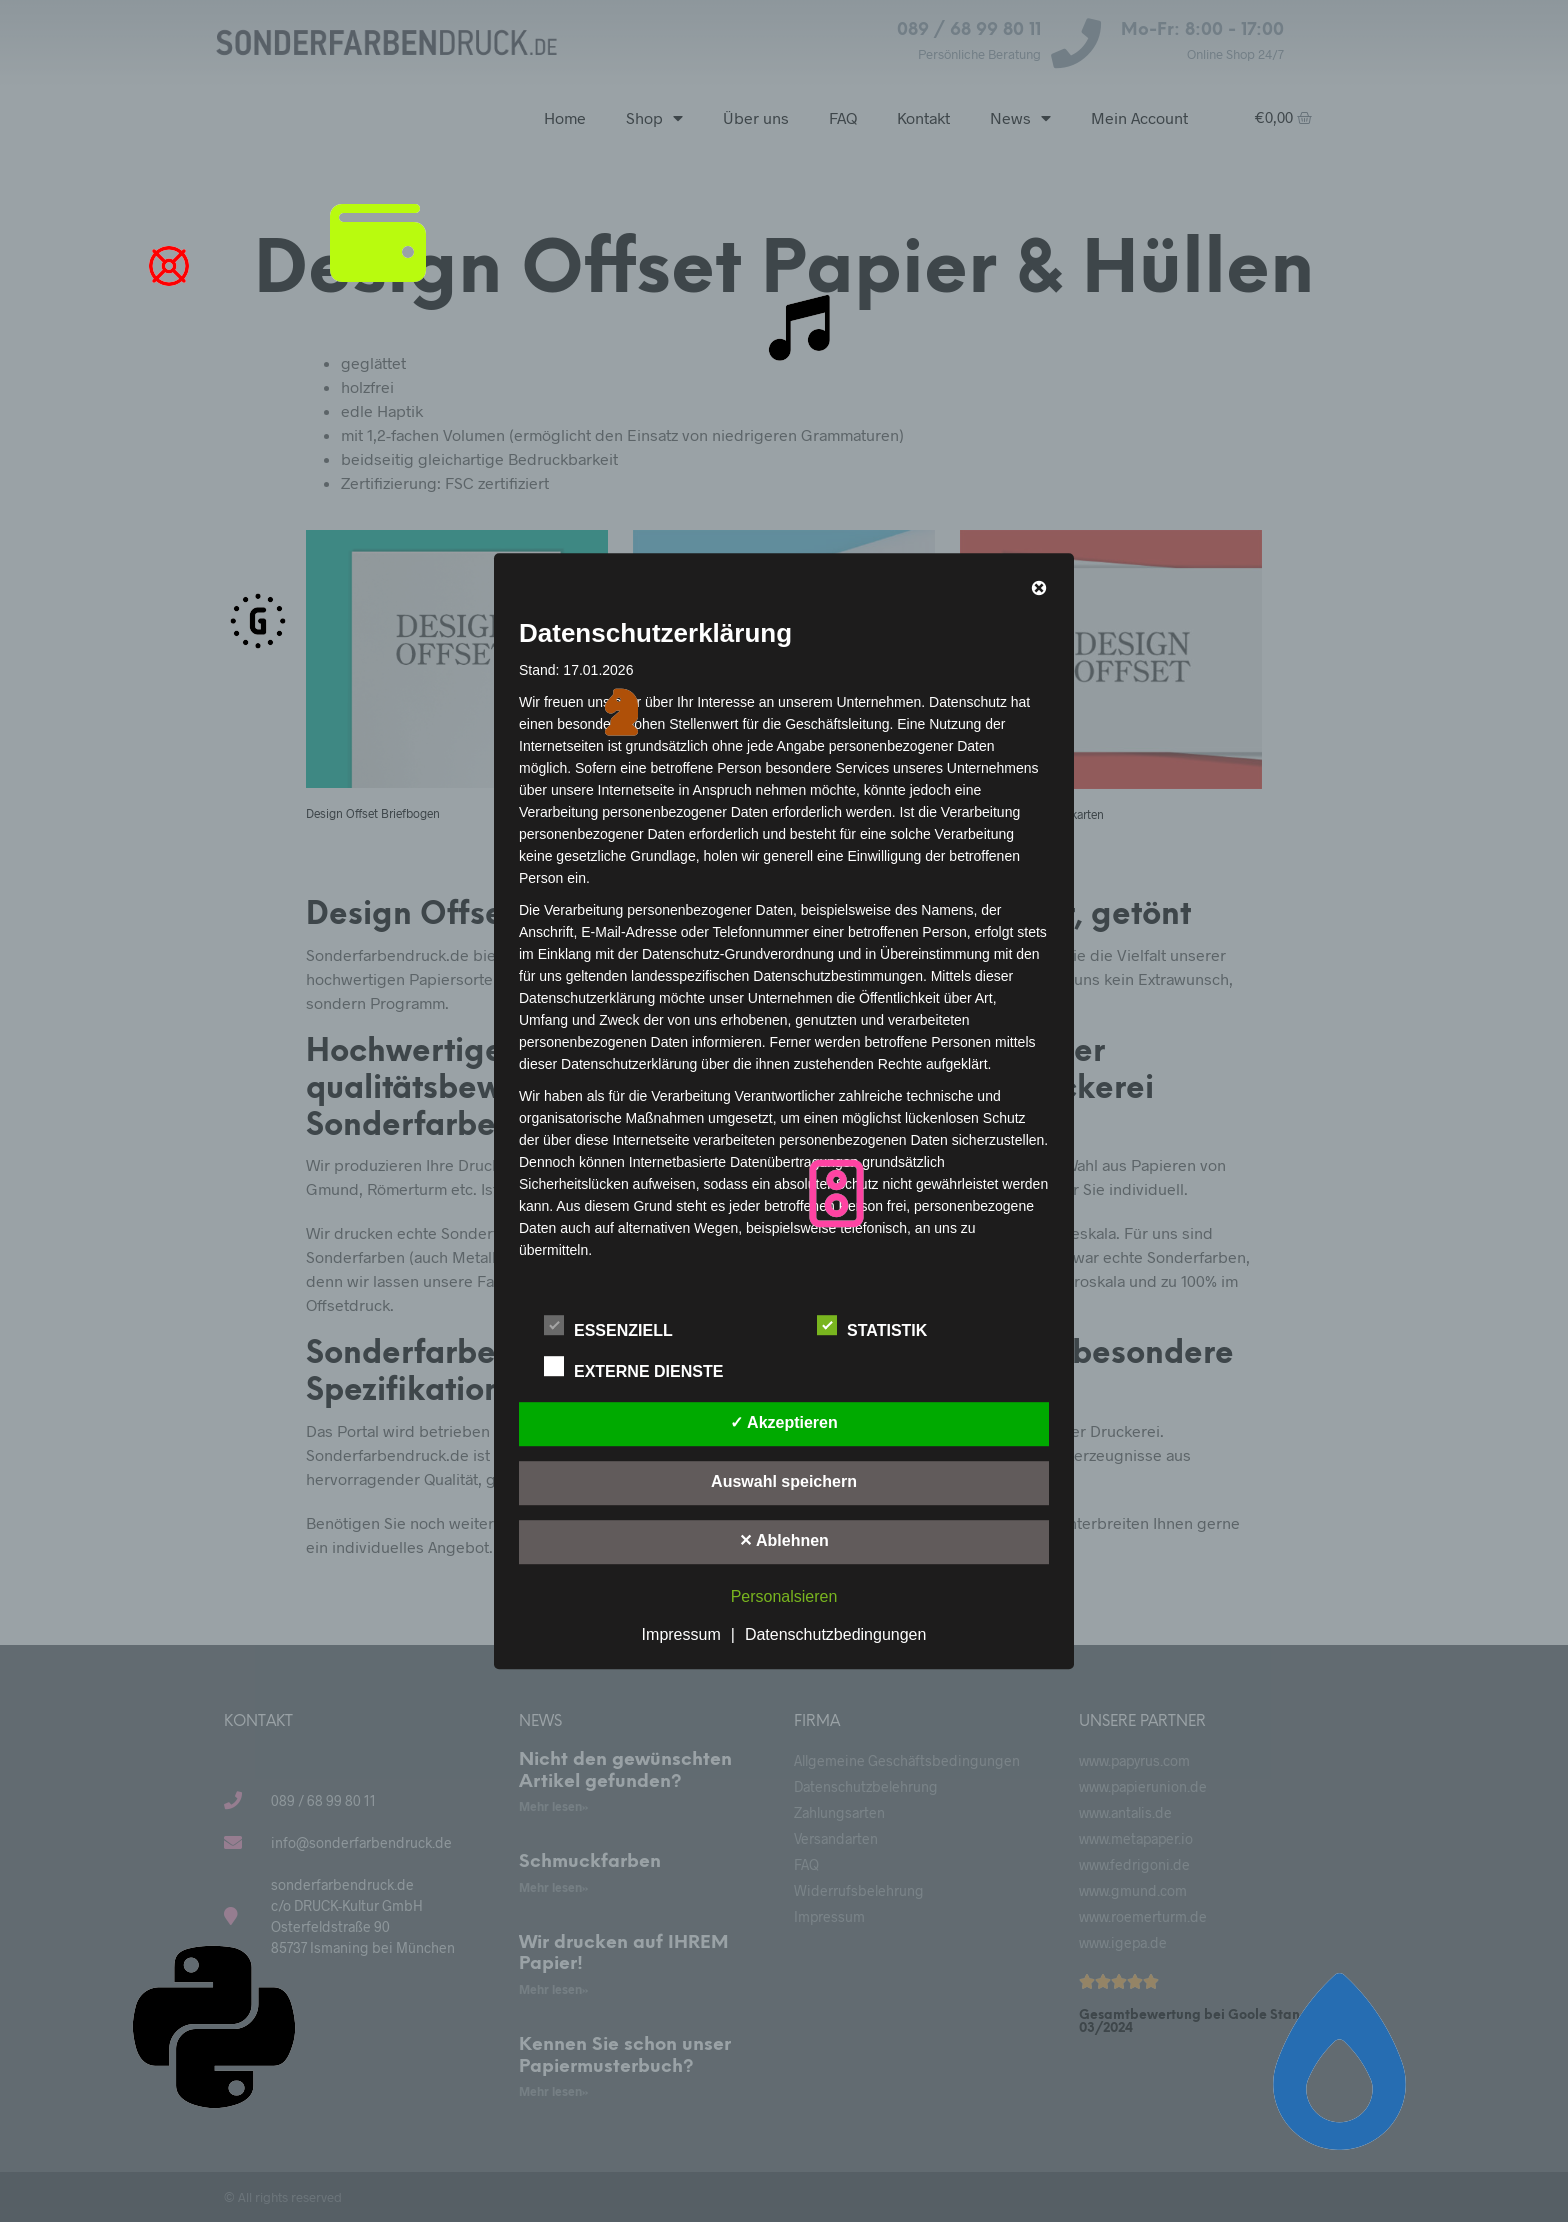 This screenshot has height=2222, width=1568. Describe the element at coordinates (1339, 2061) in the screenshot. I see `indicates flammable or combustible content` at that location.